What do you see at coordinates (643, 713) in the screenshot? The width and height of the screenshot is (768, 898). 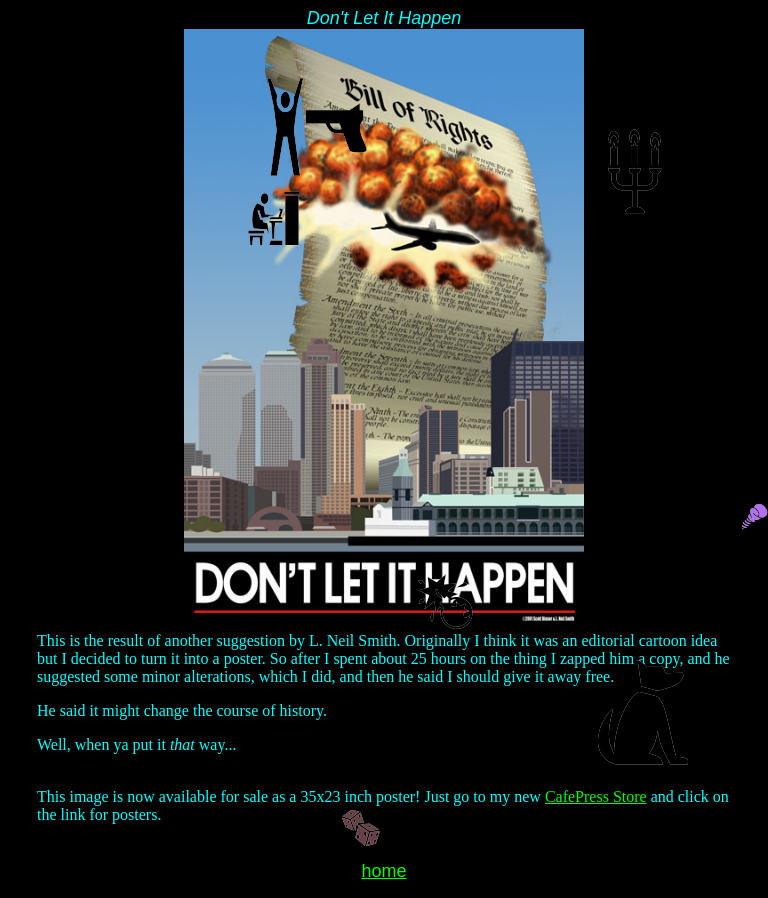 I see `access pet or animal-related features` at bounding box center [643, 713].